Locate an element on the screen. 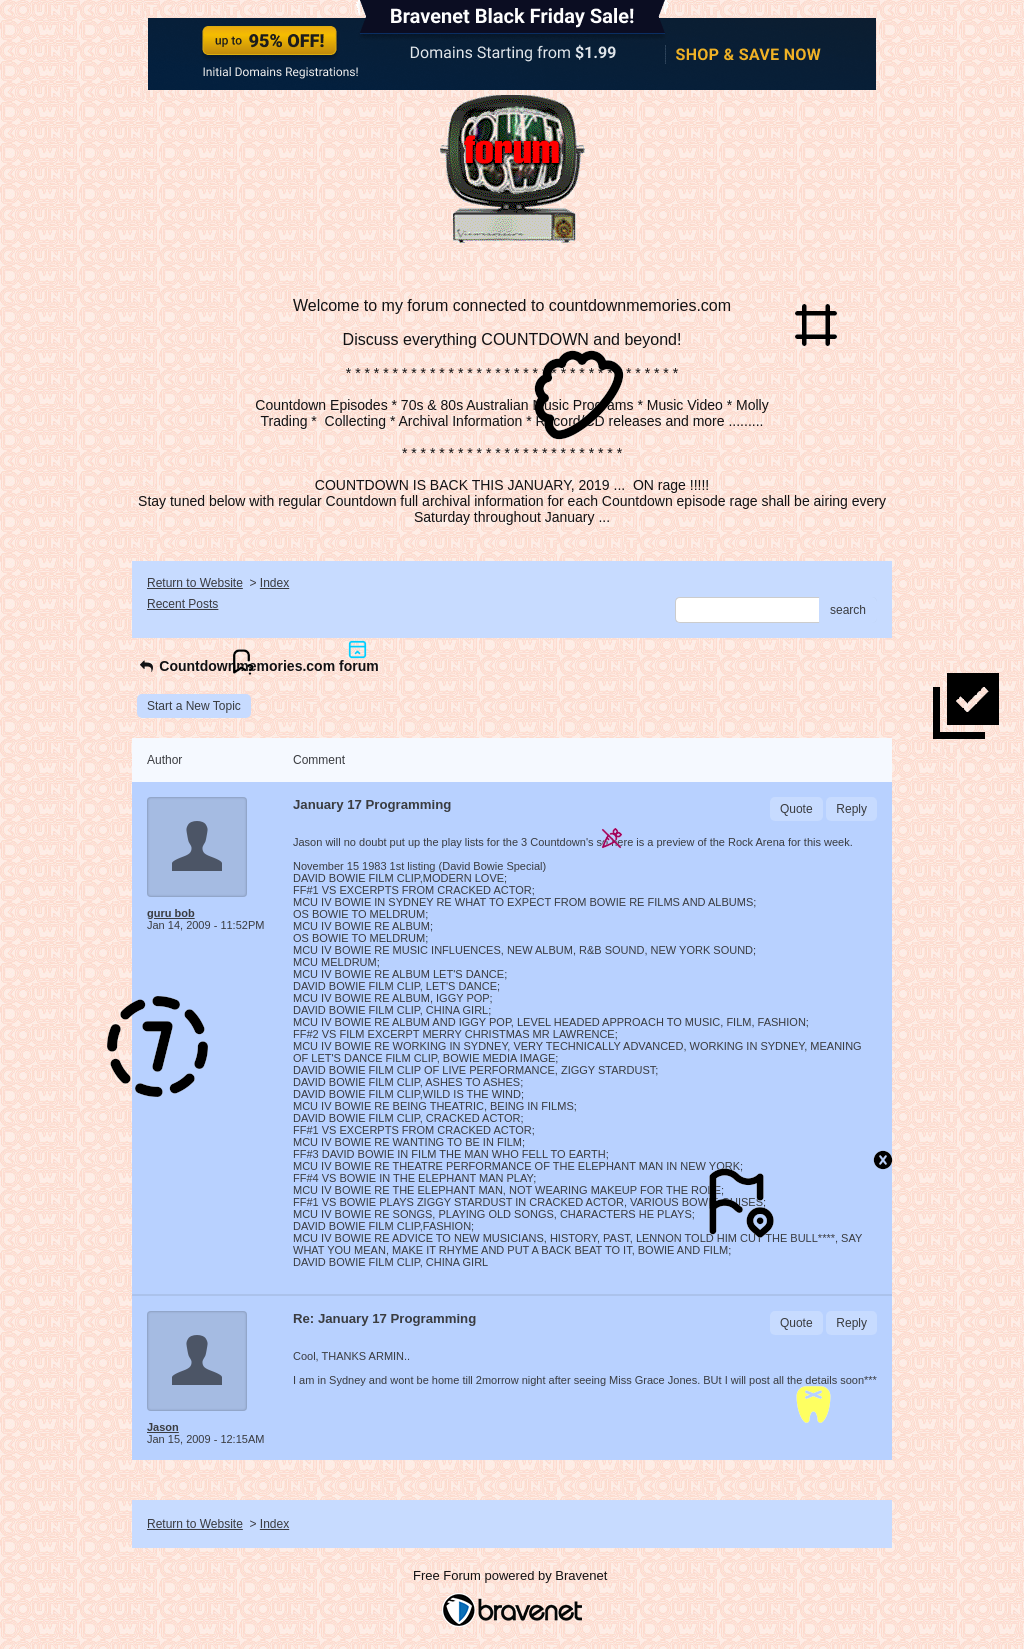 This screenshot has width=1024, height=1649. access dental health information is located at coordinates (813, 1404).